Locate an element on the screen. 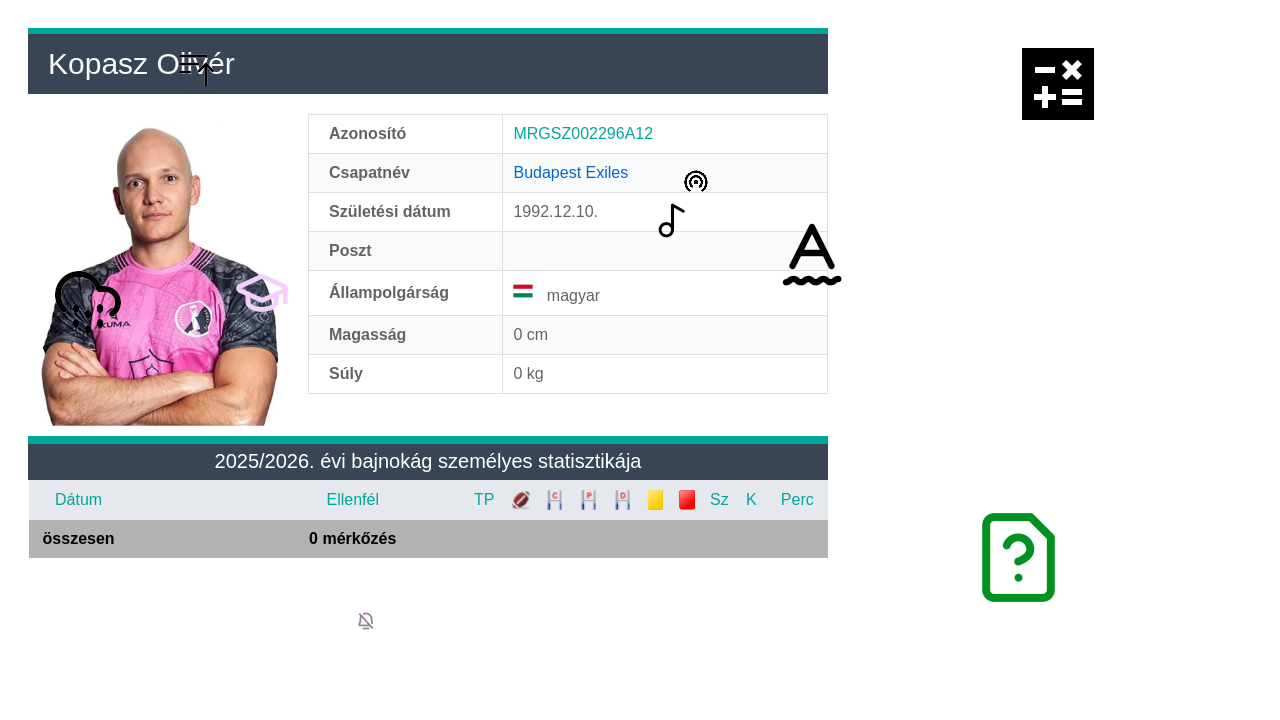 The height and width of the screenshot is (720, 1280). access music library or player is located at coordinates (672, 220).